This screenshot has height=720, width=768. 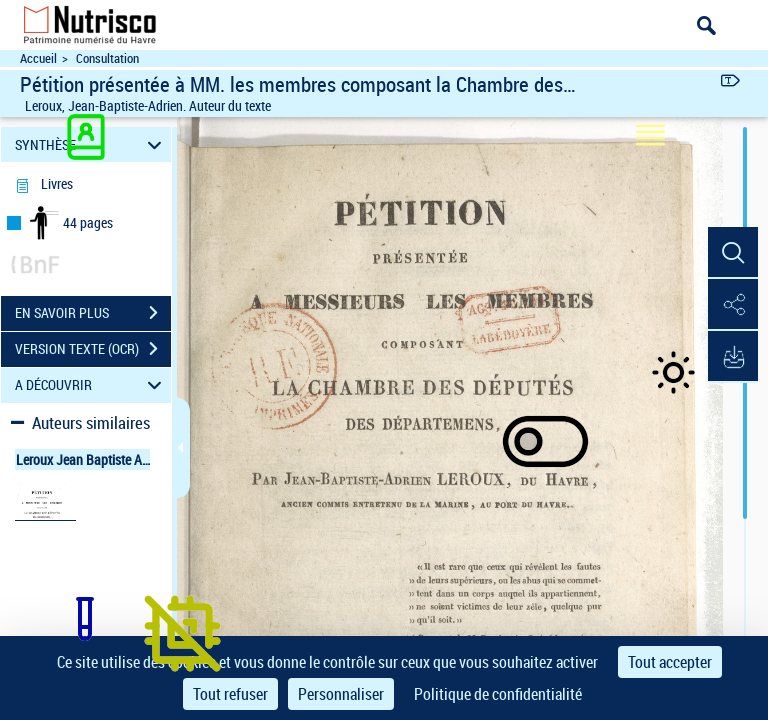 What do you see at coordinates (86, 137) in the screenshot?
I see `view contact directory` at bounding box center [86, 137].